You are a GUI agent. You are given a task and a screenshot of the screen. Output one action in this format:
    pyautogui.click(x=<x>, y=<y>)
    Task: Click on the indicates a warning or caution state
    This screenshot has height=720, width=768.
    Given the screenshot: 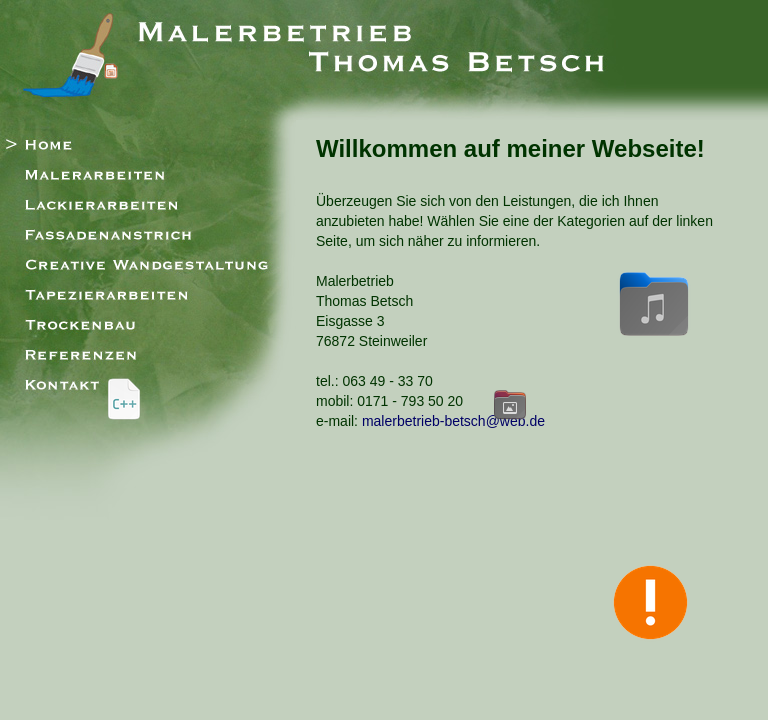 What is the action you would take?
    pyautogui.click(x=650, y=602)
    